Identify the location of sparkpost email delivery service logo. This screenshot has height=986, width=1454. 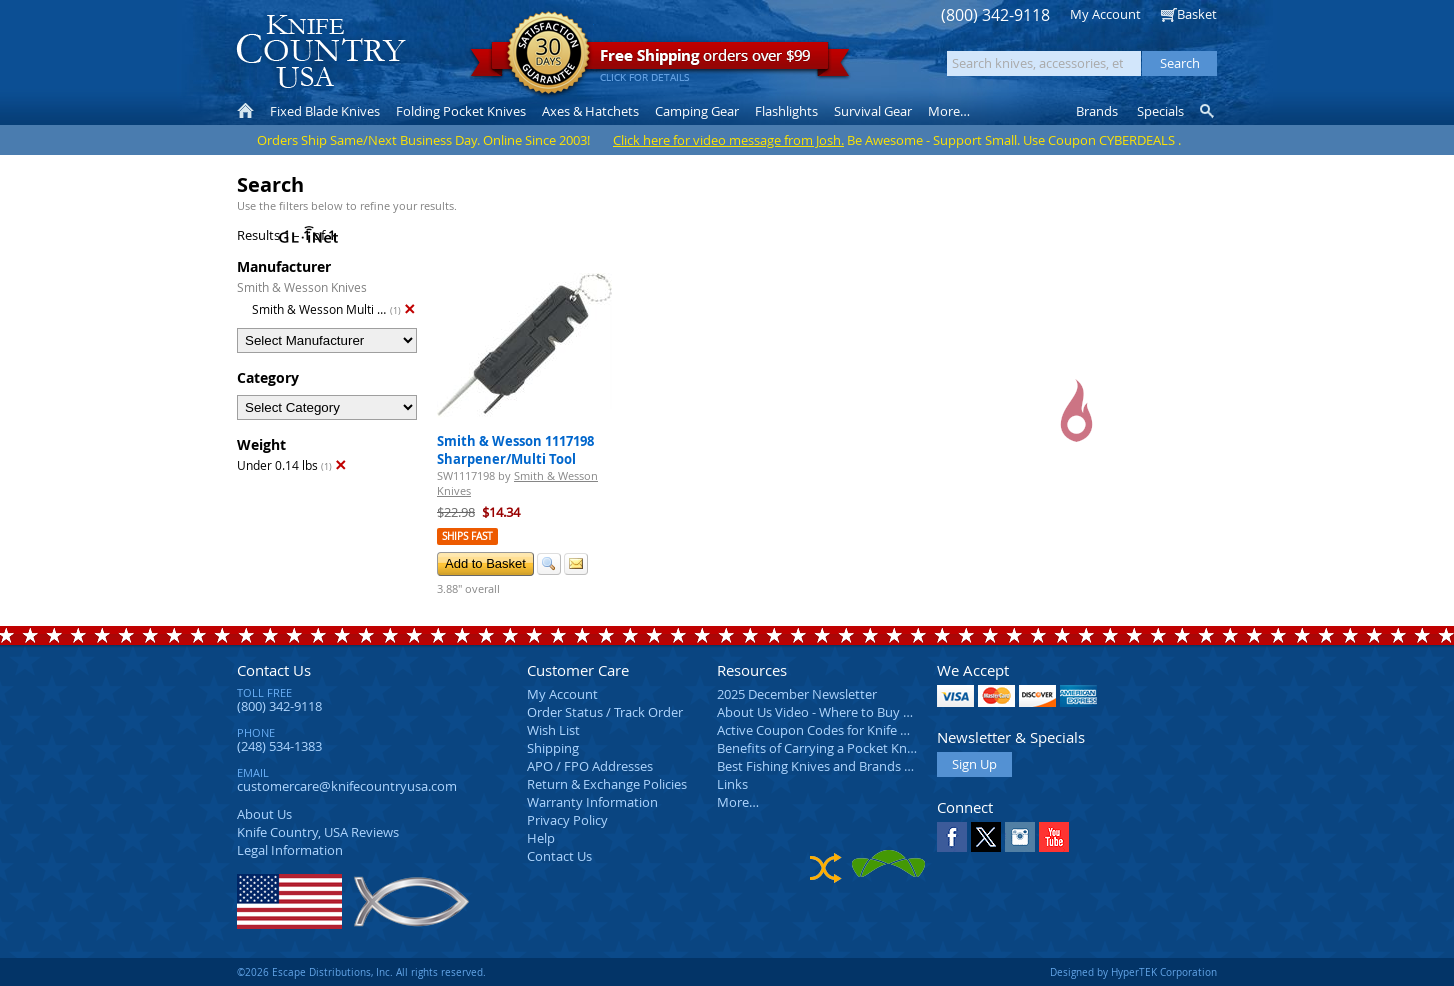
(1076, 410).